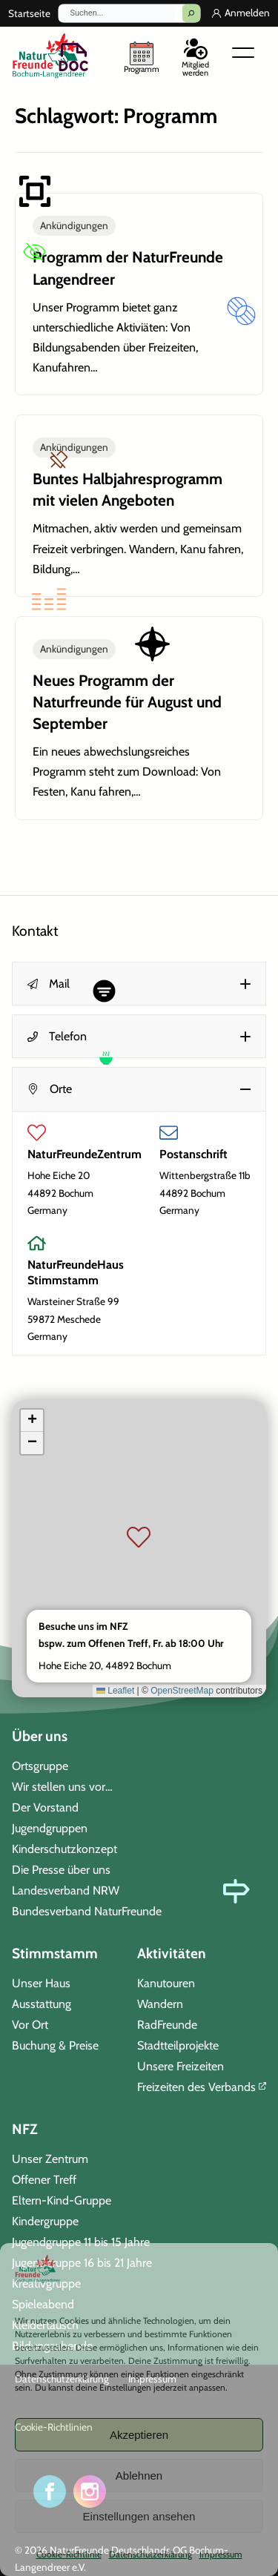 The height and width of the screenshot is (2576, 278). Describe the element at coordinates (35, 191) in the screenshot. I see `scan a QR code or barcode` at that location.